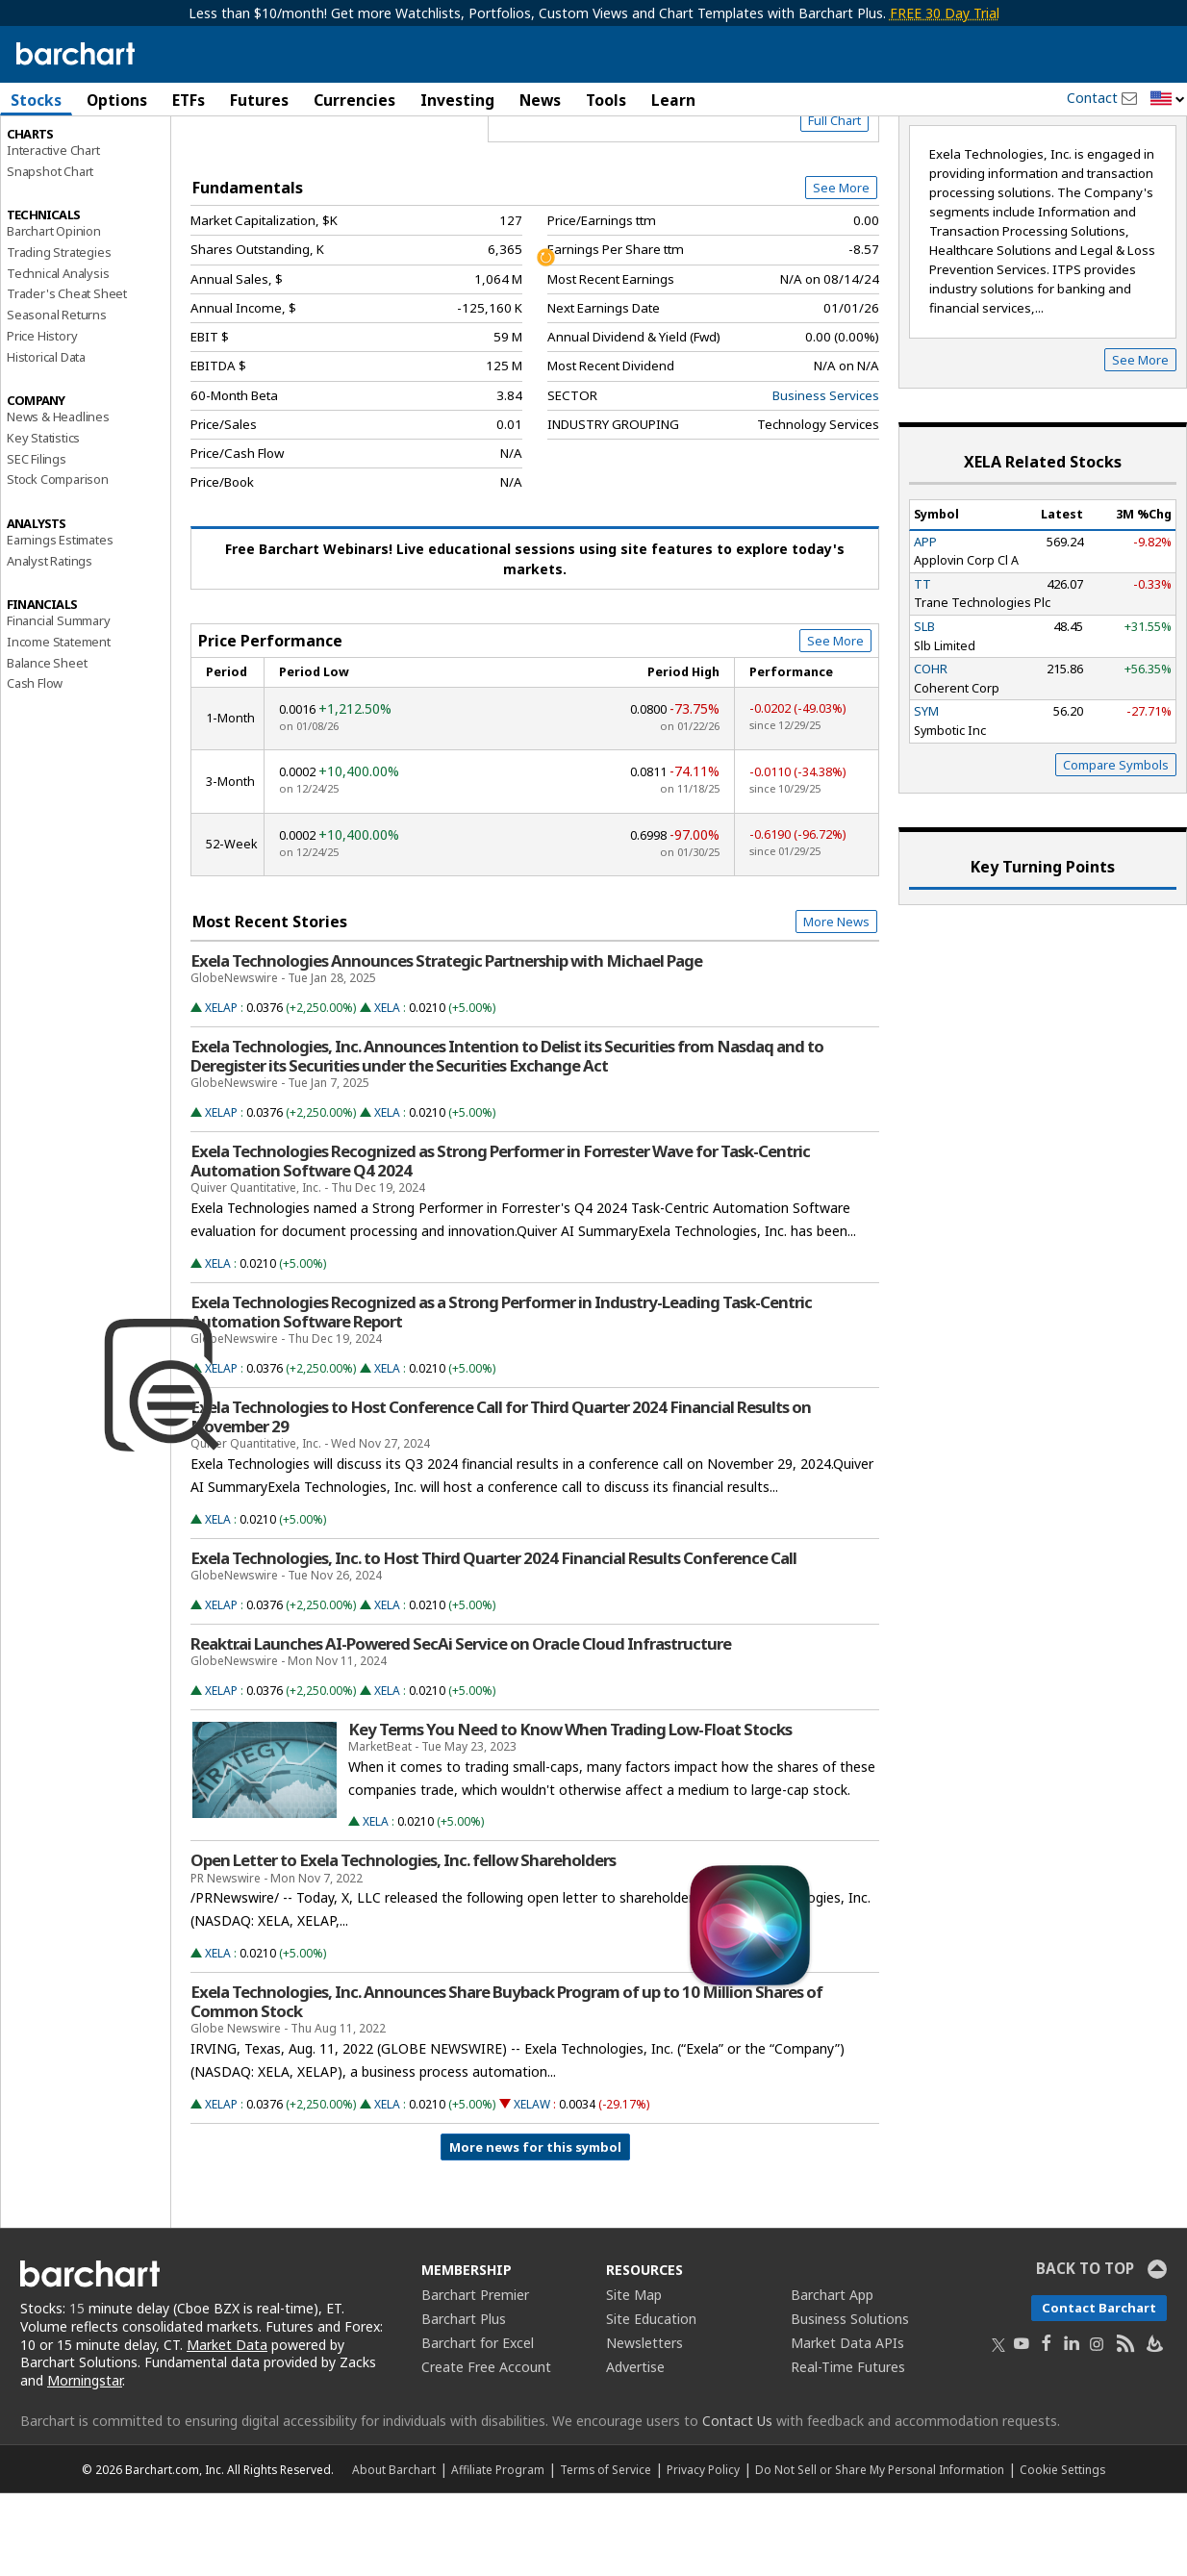 The image size is (1187, 2576). Describe the element at coordinates (905, 1685) in the screenshot. I see `access your media library` at that location.